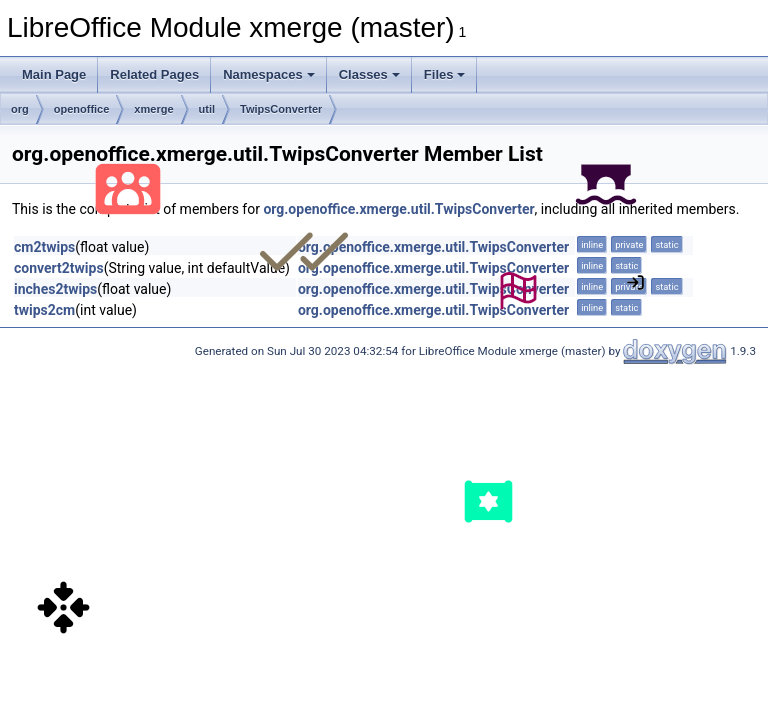 The image size is (768, 720). I want to click on access jewish religious texts or torah content, so click(488, 501).